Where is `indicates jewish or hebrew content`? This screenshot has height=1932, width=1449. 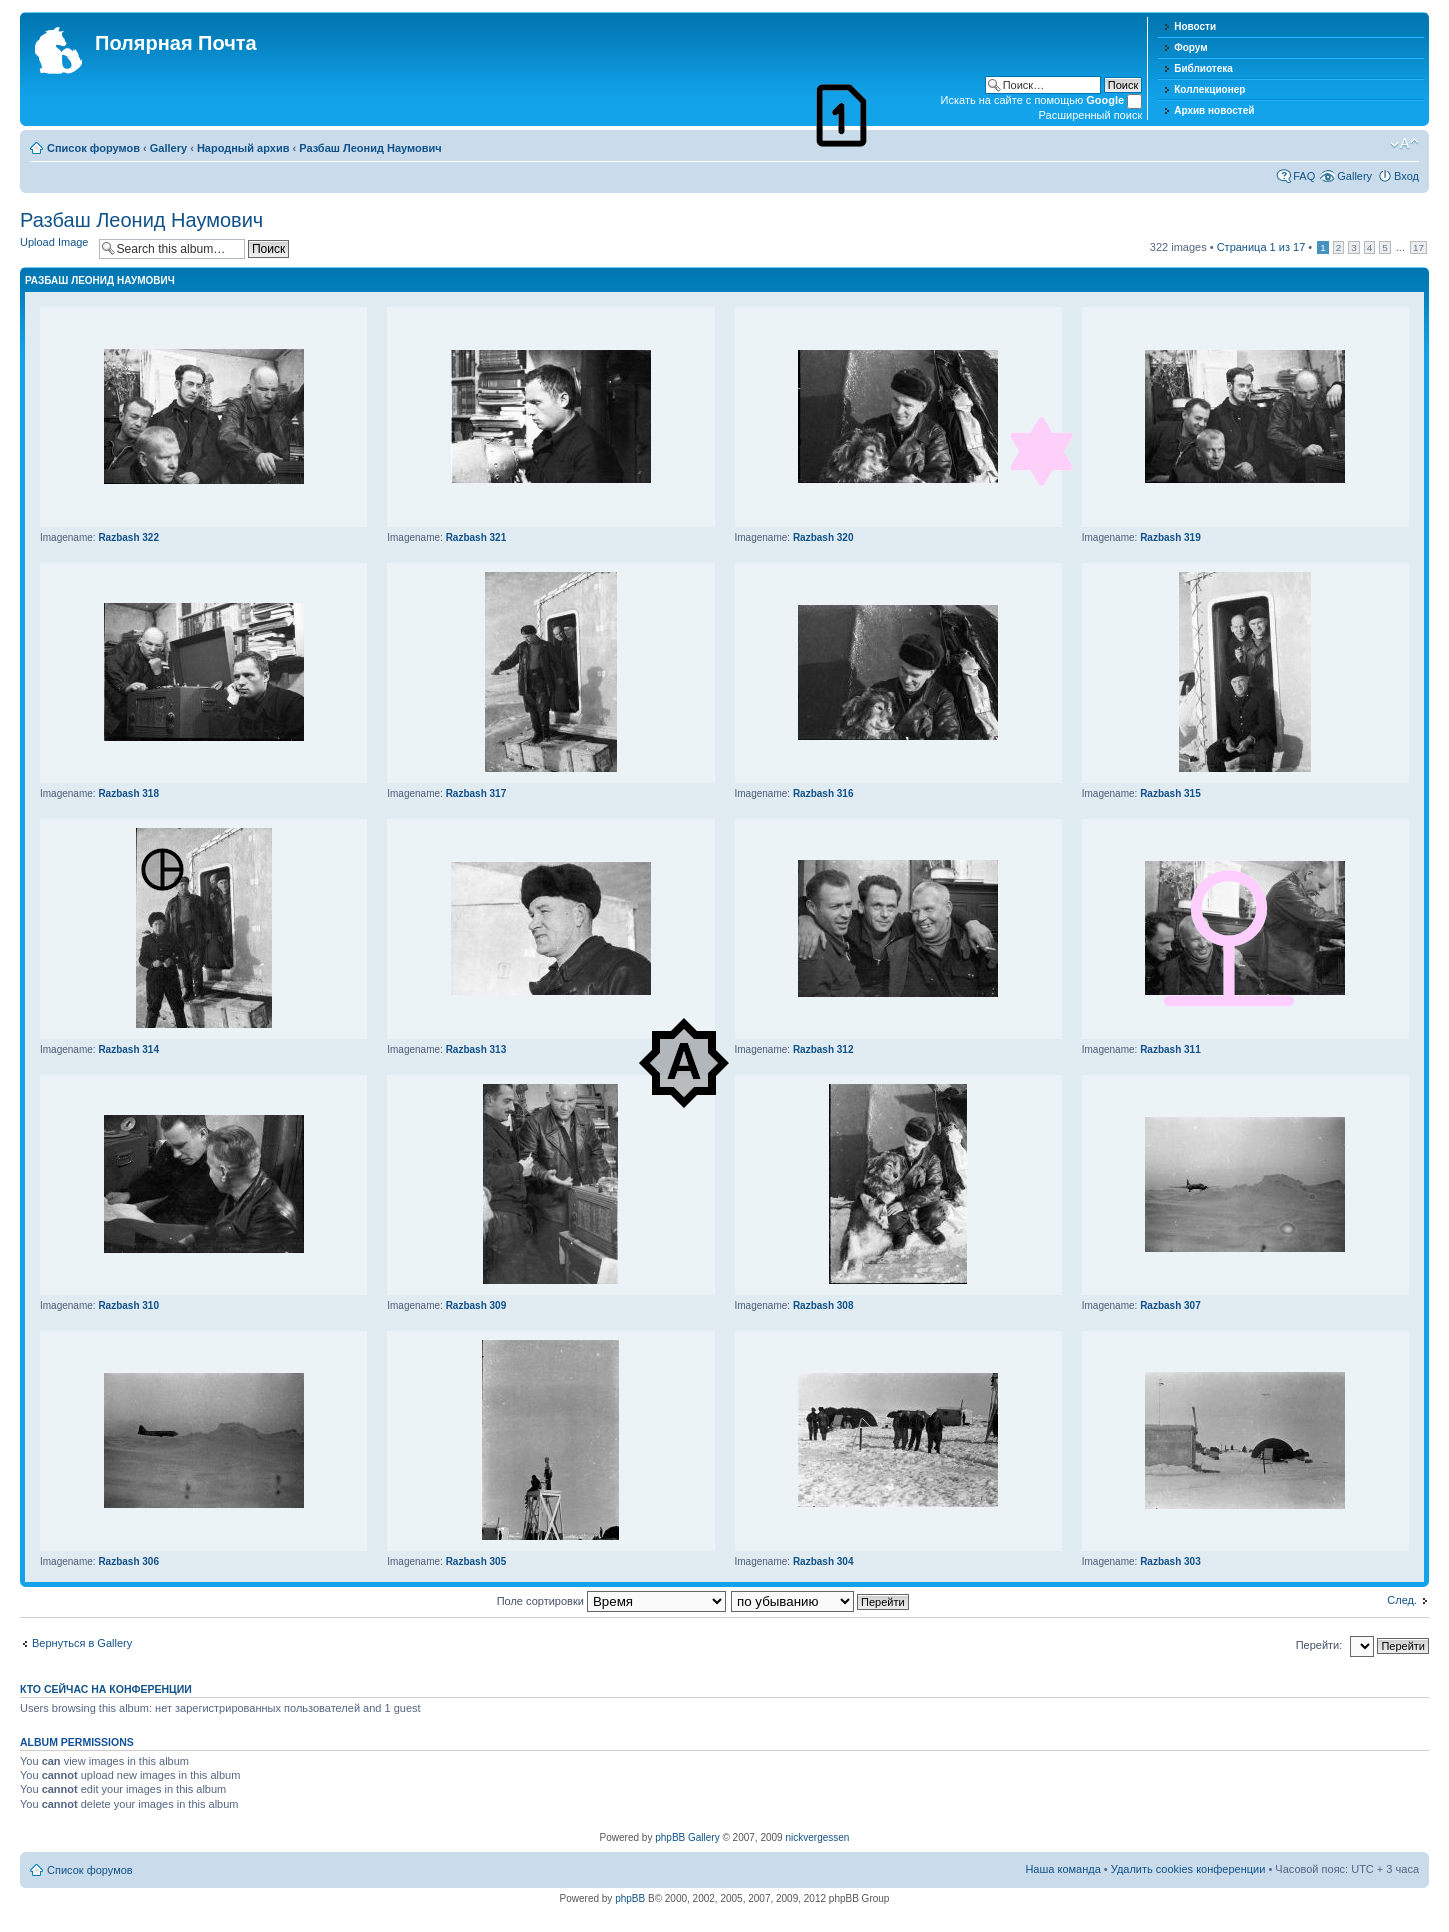
indicates jewish or hebrew content is located at coordinates (1041, 451).